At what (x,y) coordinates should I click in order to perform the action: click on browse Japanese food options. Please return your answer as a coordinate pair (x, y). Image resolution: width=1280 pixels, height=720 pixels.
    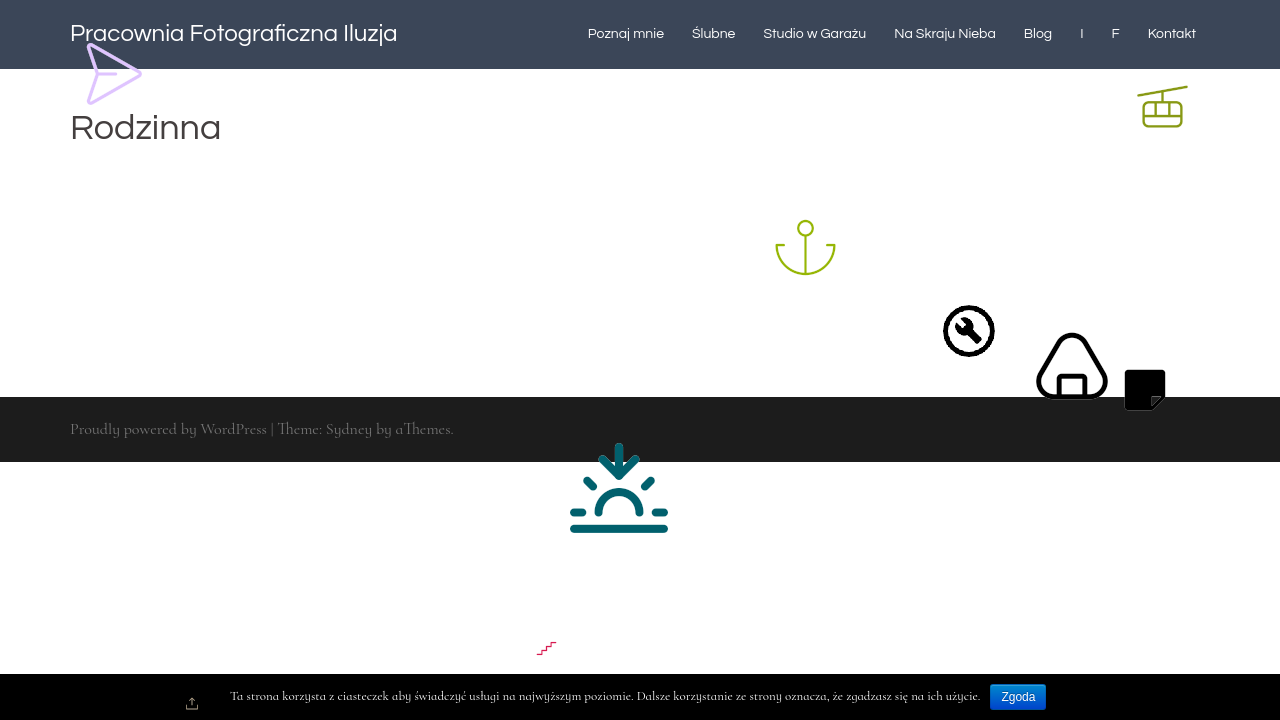
    Looking at the image, I should click on (1072, 366).